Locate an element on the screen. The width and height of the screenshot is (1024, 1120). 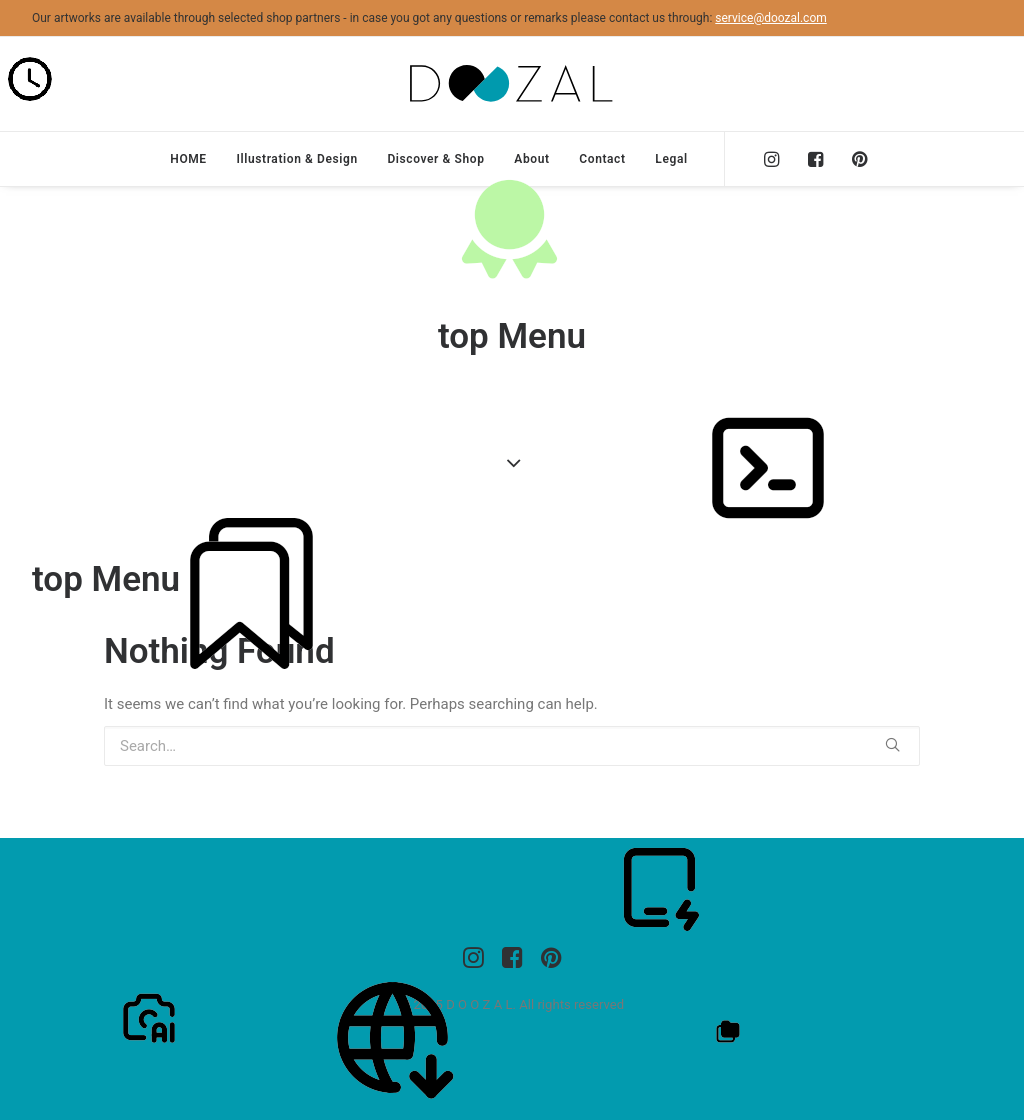
iPad charging status is located at coordinates (659, 887).